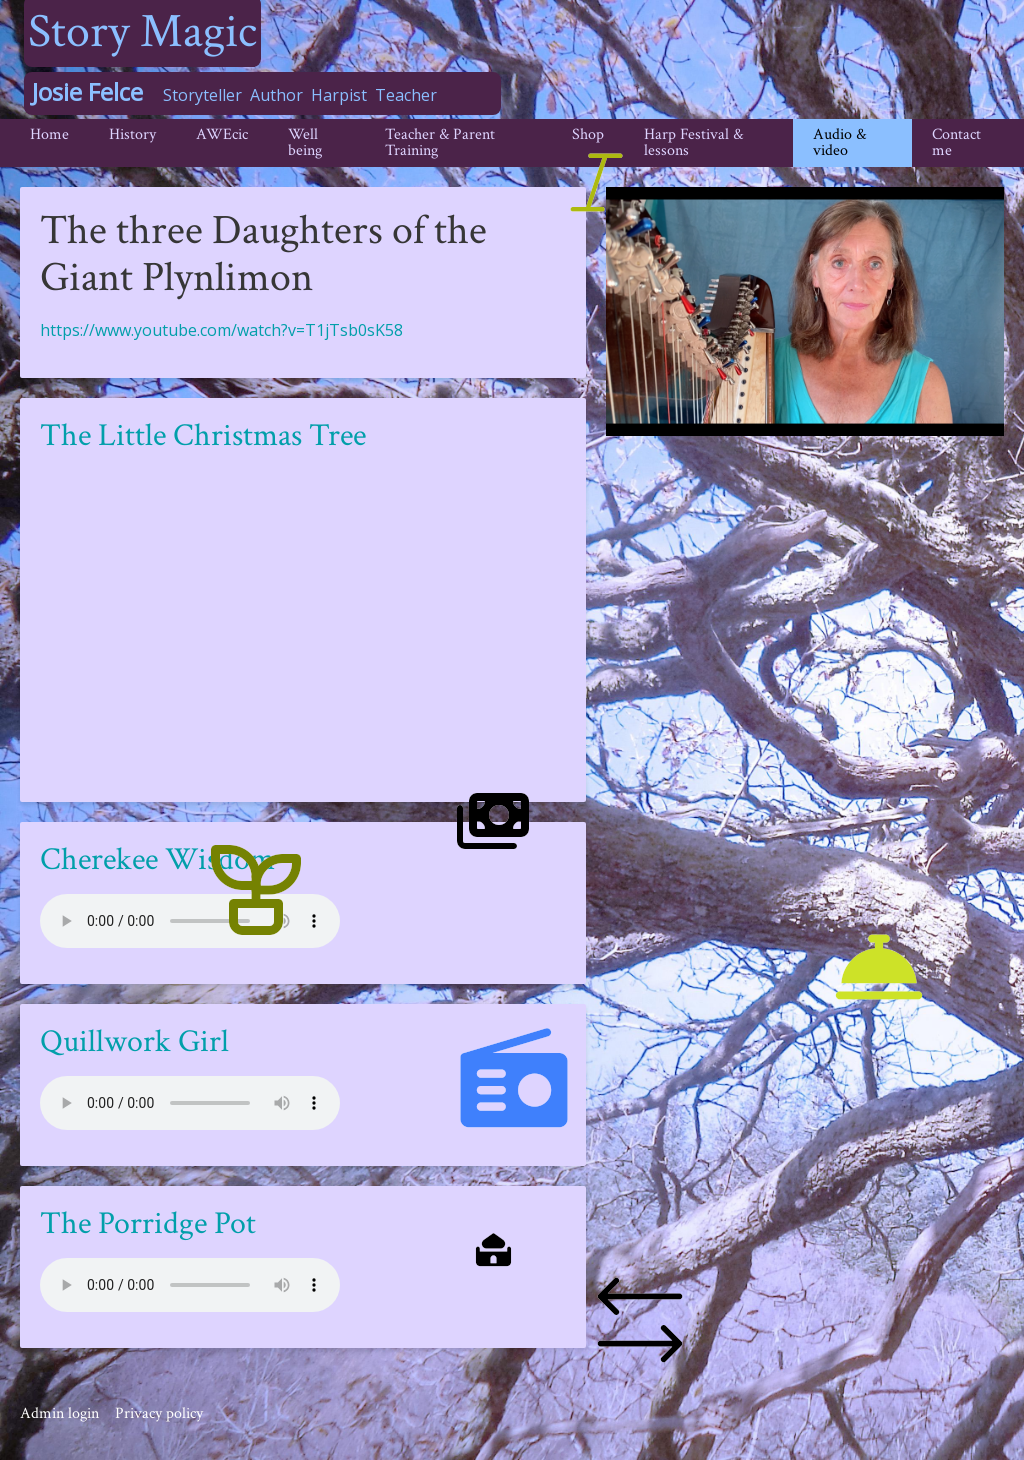 This screenshot has width=1024, height=1460. What do you see at coordinates (514, 1086) in the screenshot?
I see `open radio or audio streaming` at bounding box center [514, 1086].